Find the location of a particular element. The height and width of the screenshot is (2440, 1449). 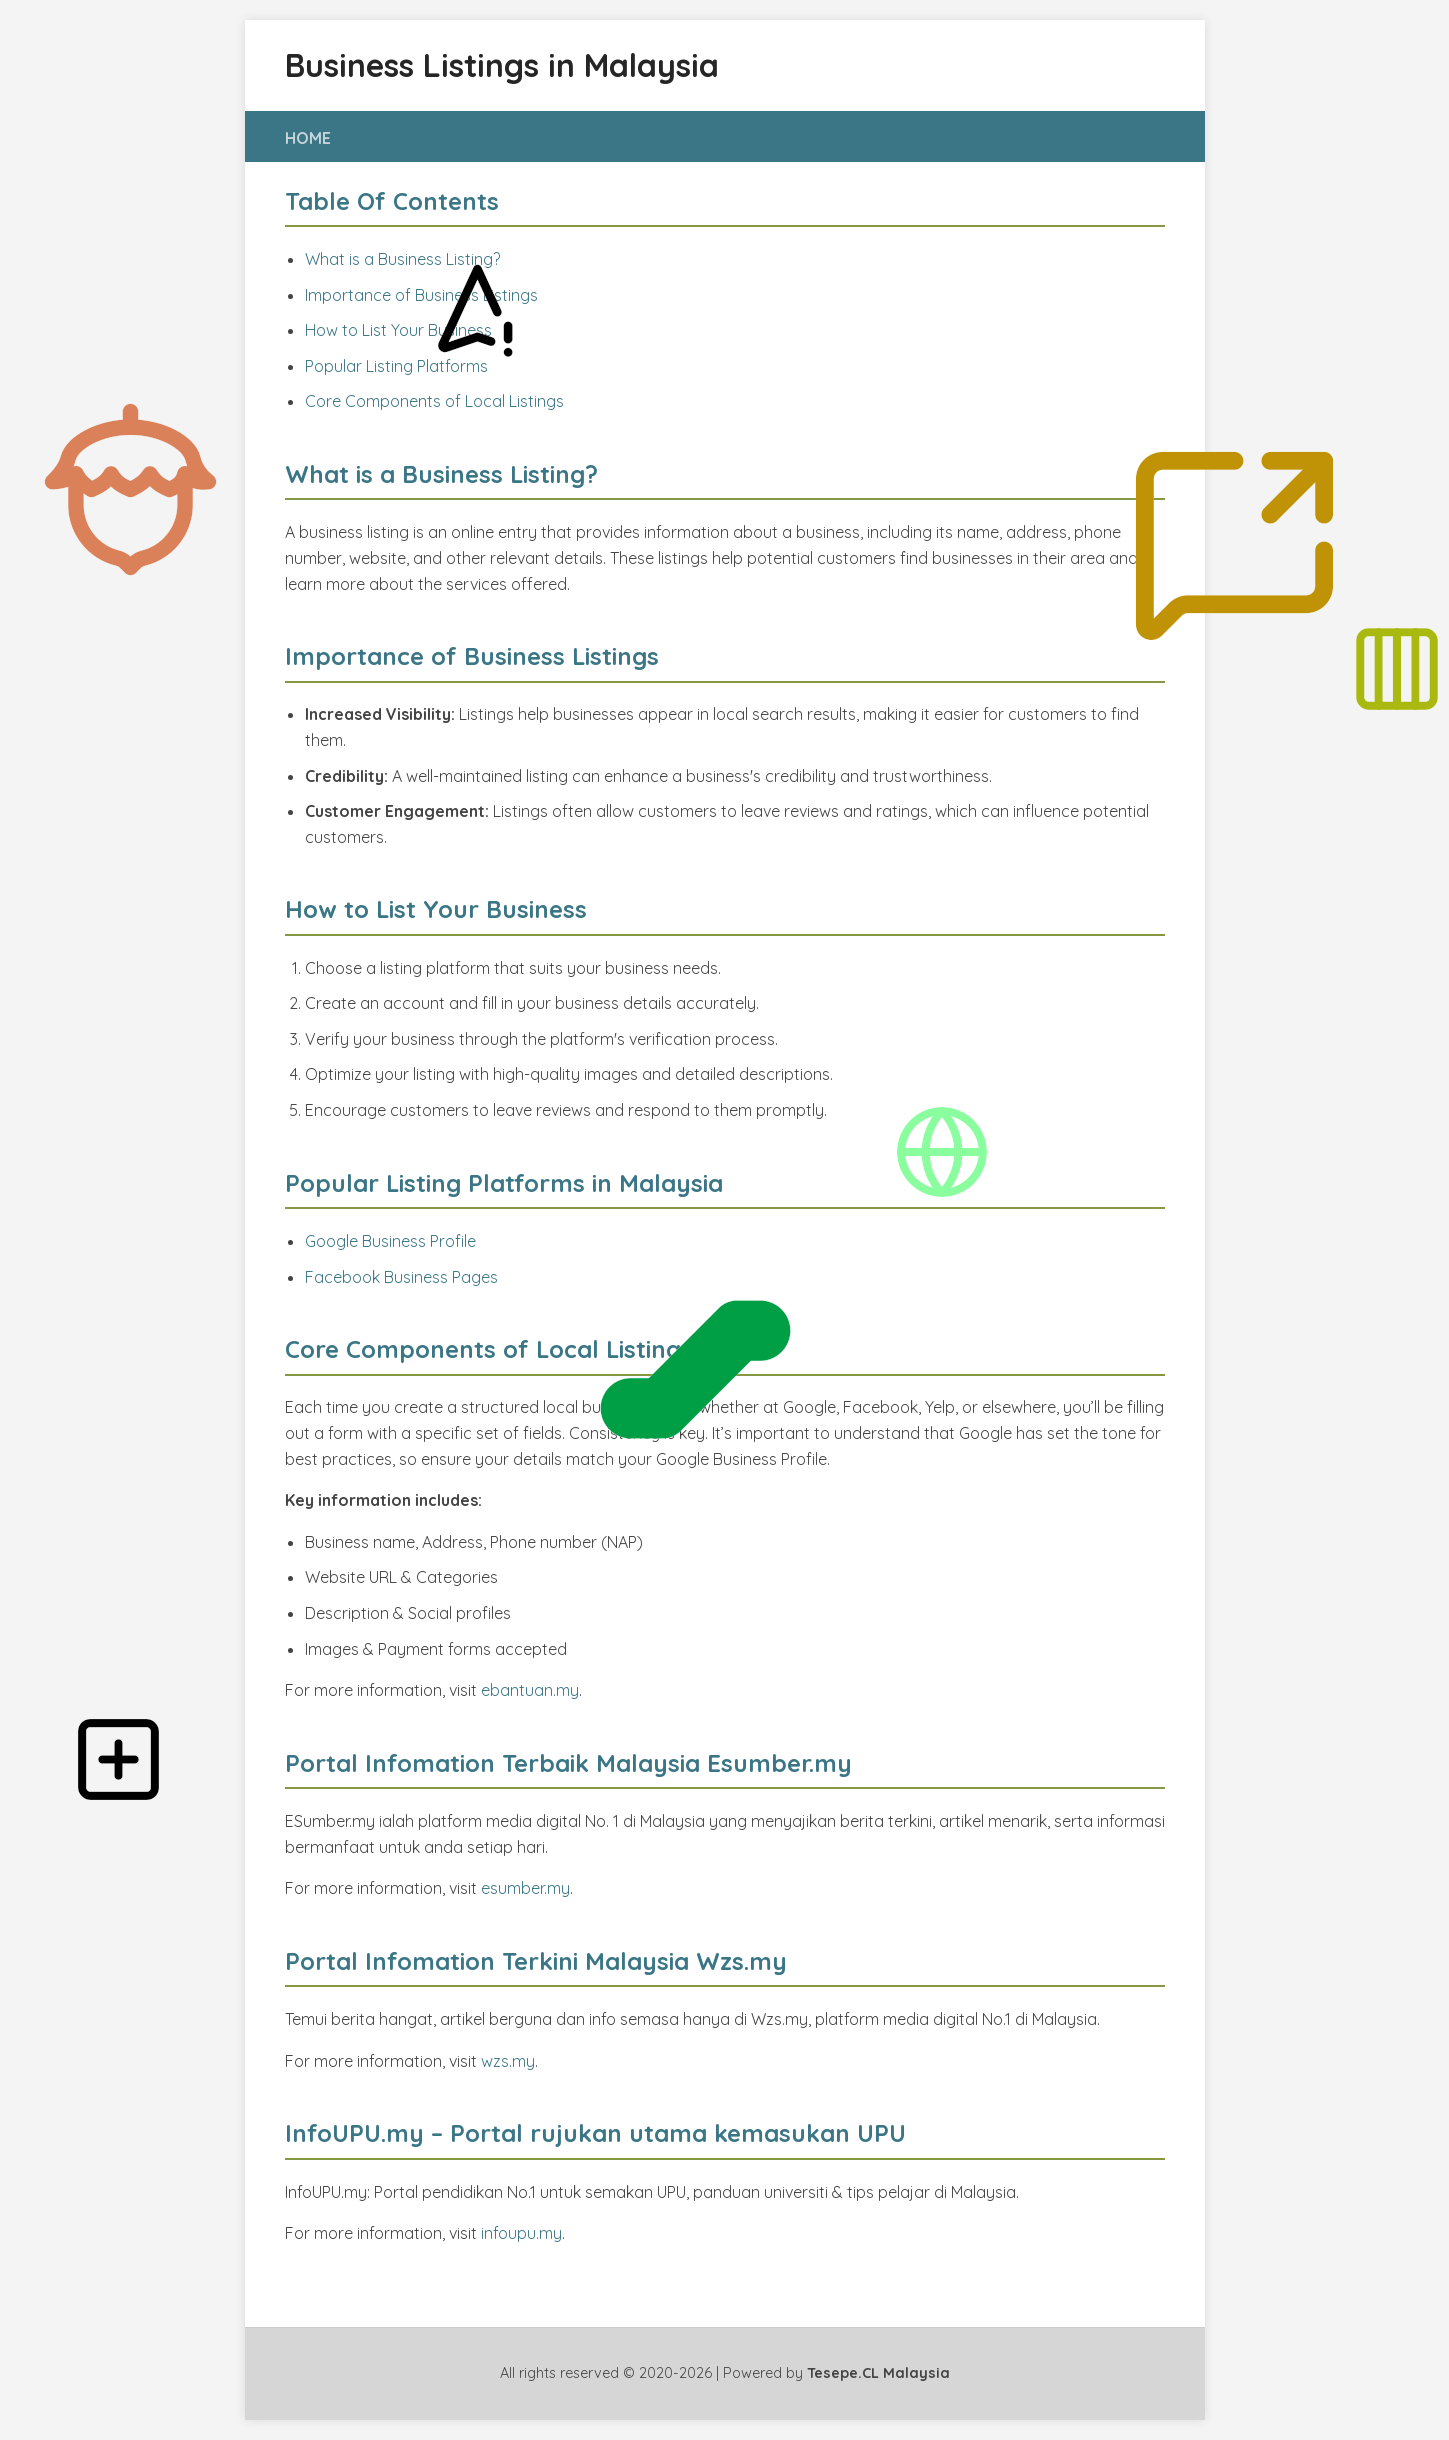

switch to four-column layout view is located at coordinates (1397, 669).